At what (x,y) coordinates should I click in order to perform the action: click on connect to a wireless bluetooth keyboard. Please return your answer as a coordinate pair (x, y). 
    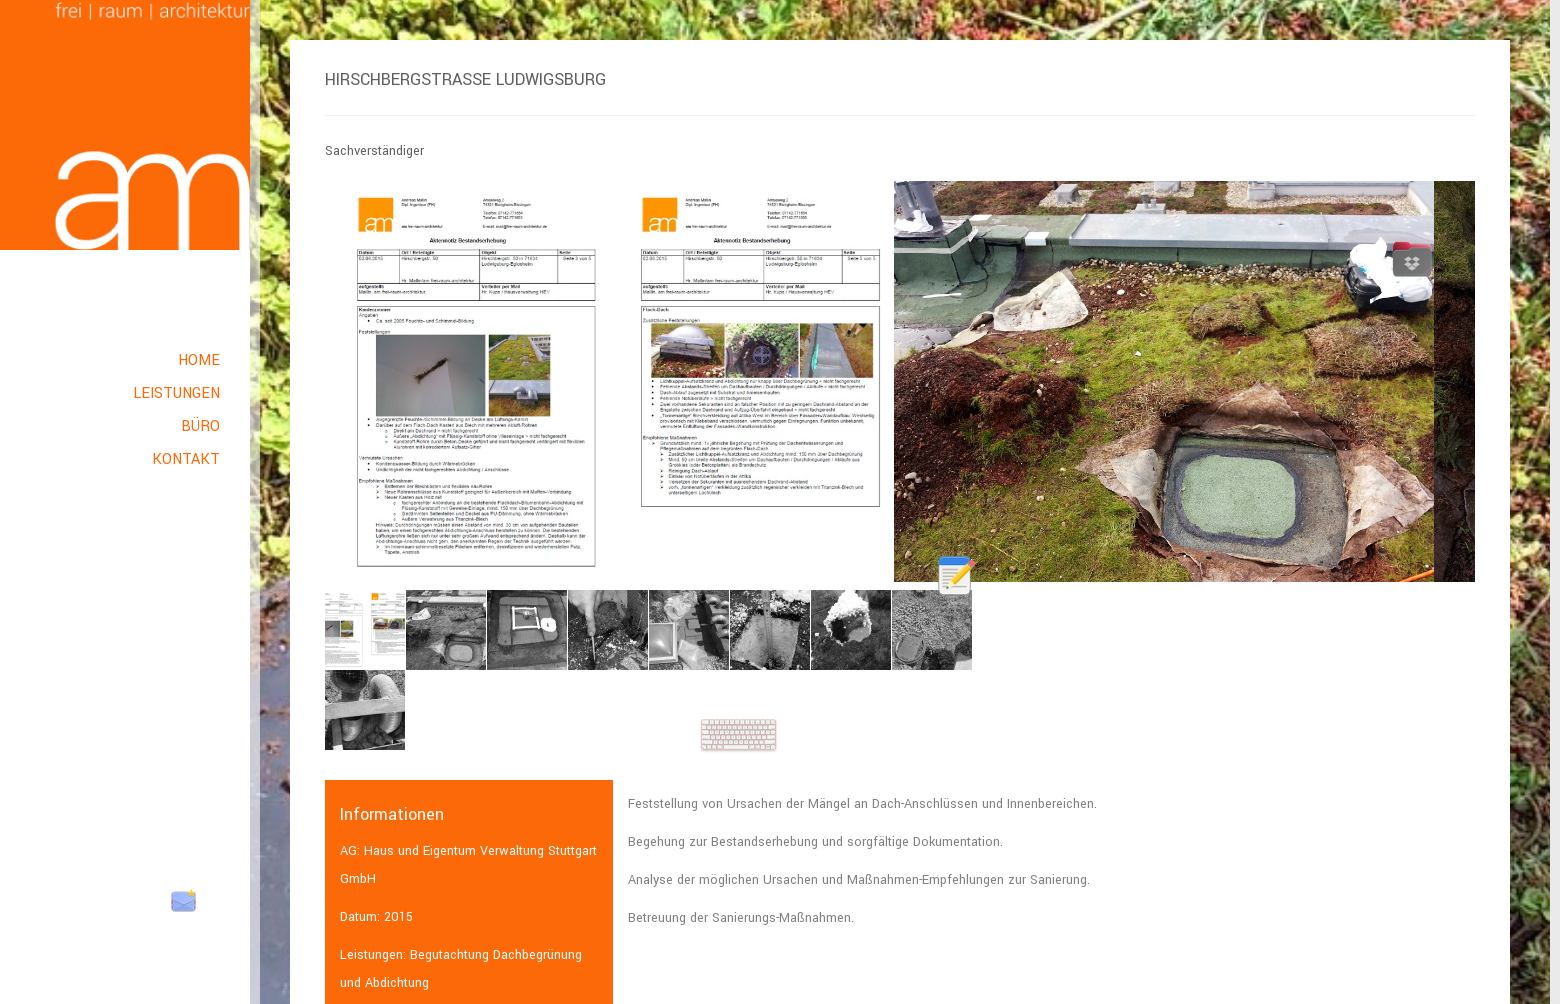
    Looking at the image, I should click on (738, 734).